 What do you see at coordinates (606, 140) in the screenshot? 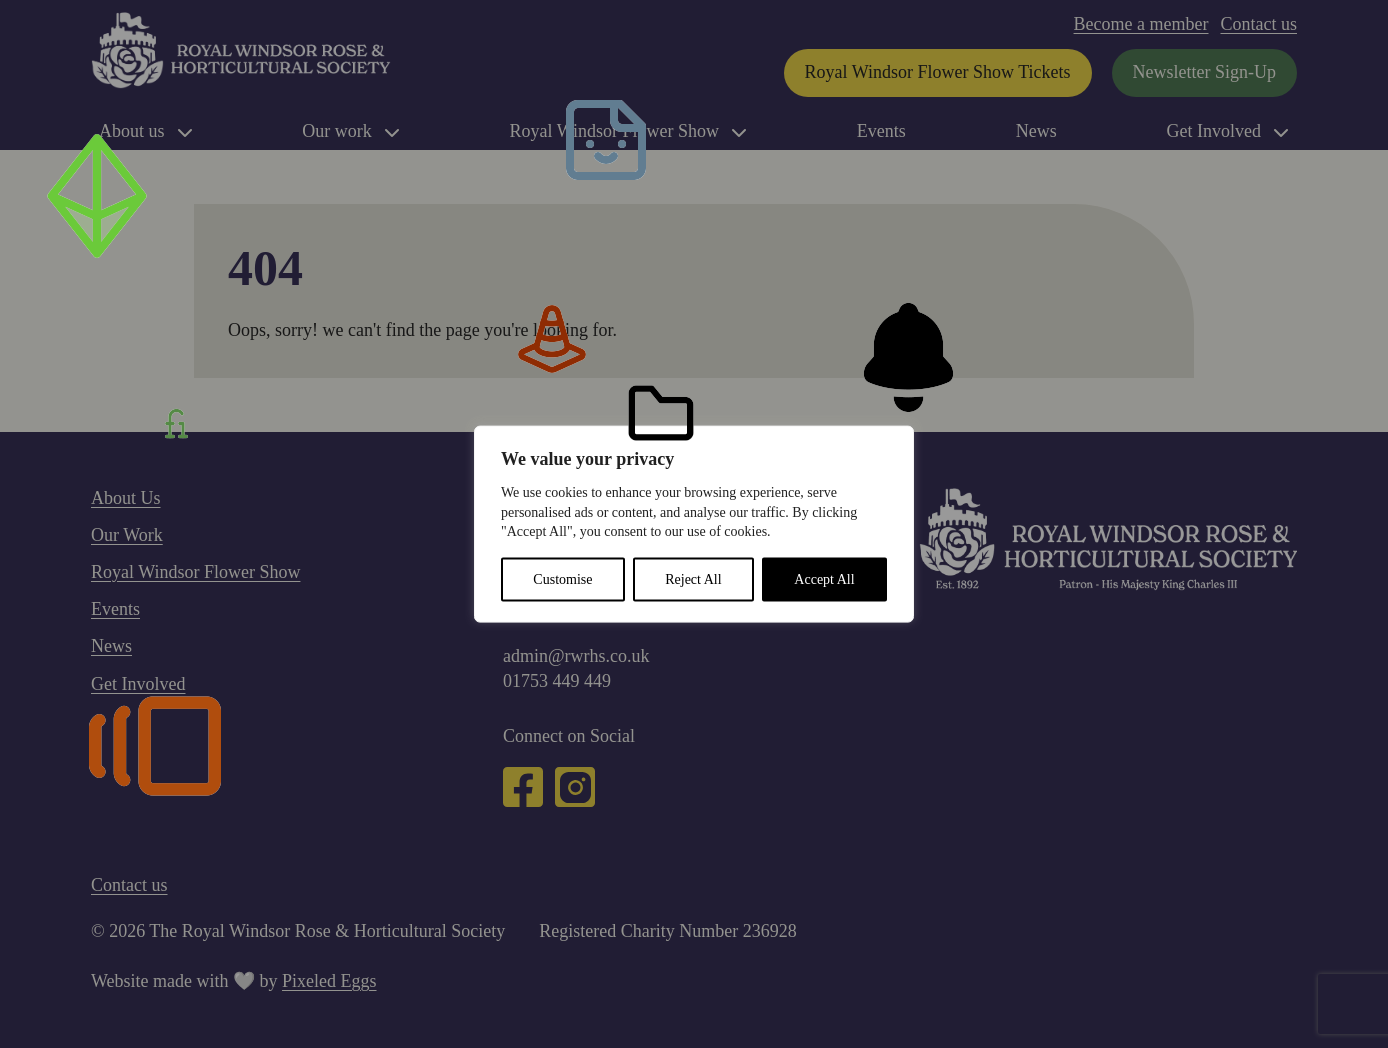
I see `add a sticker to your message` at bounding box center [606, 140].